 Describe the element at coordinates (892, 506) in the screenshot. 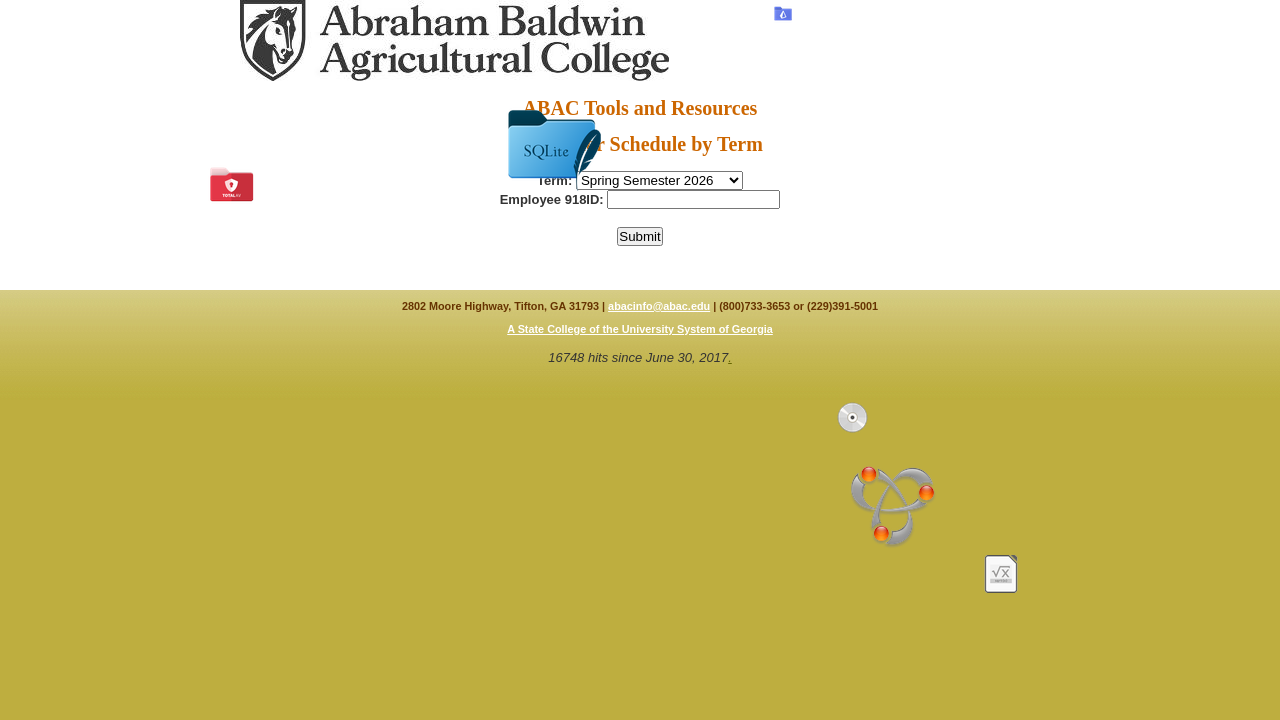

I see `access bonjour network discovery settings` at that location.